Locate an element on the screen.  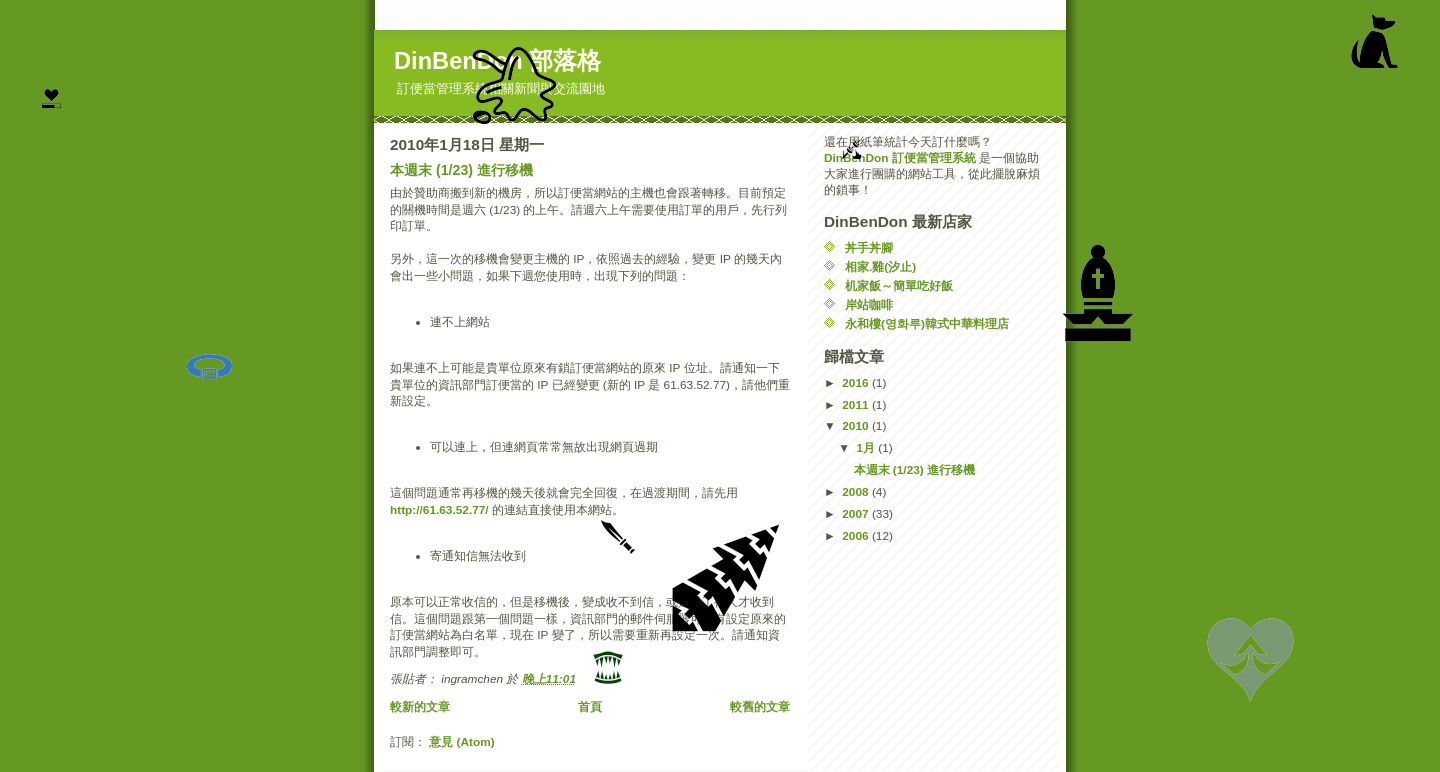
select a monster or creature character is located at coordinates (608, 667).